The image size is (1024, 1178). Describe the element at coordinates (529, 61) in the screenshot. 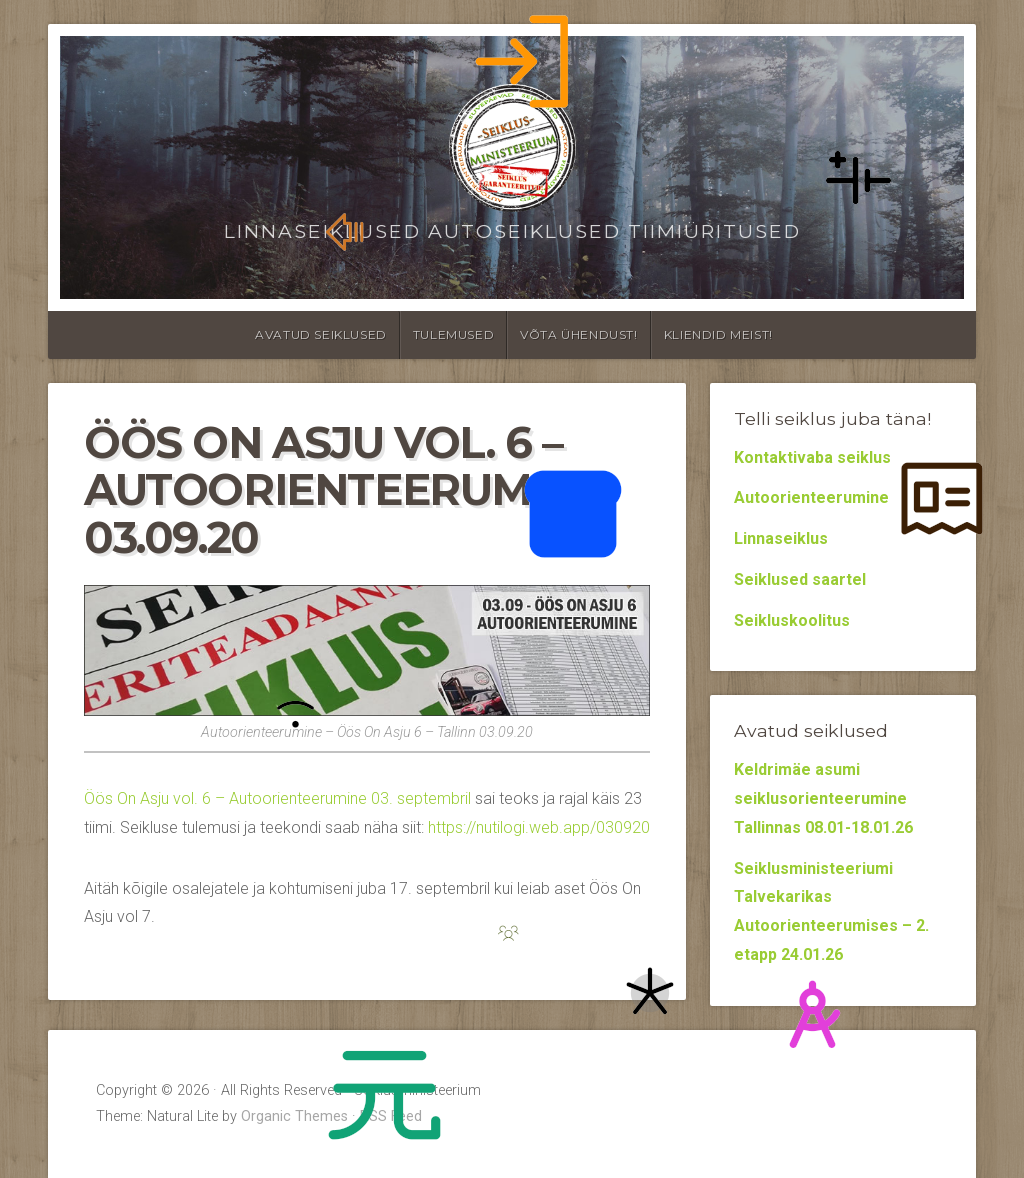

I see `sign in to your account` at that location.